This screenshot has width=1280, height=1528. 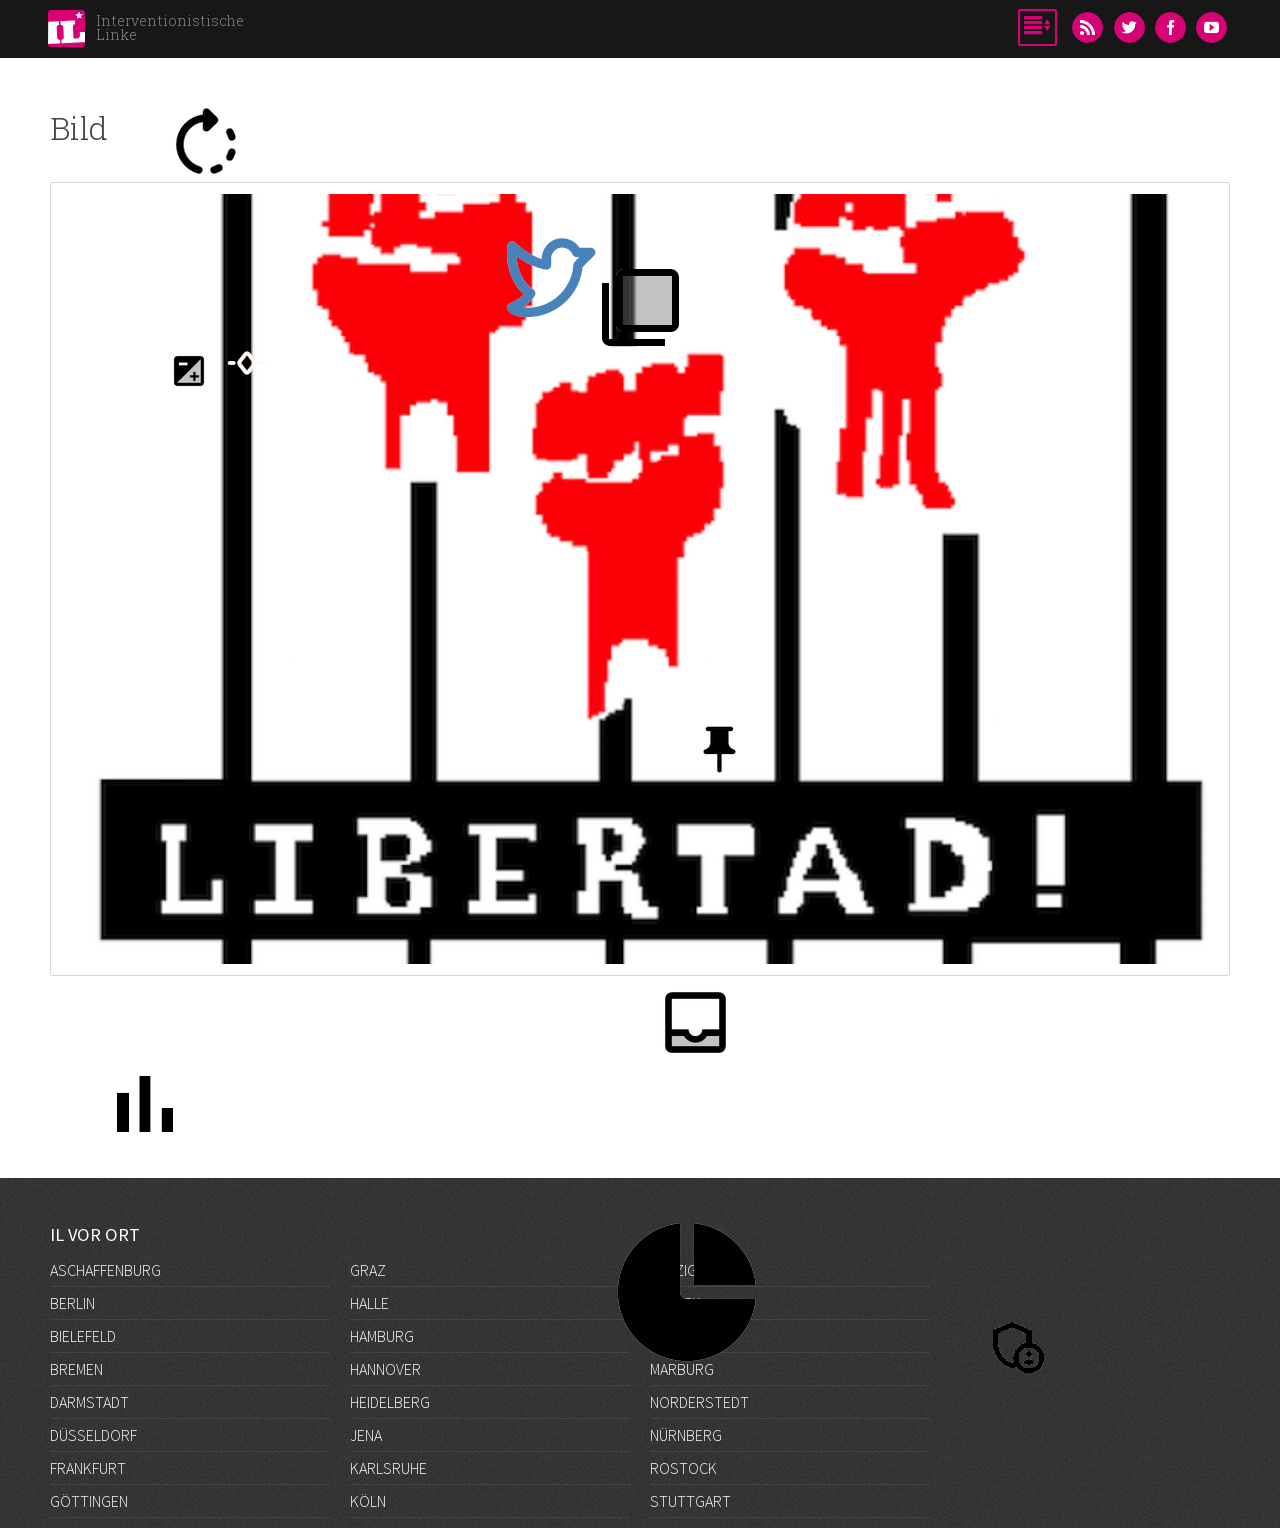 What do you see at coordinates (640, 307) in the screenshot?
I see `view stacked or layered content` at bounding box center [640, 307].